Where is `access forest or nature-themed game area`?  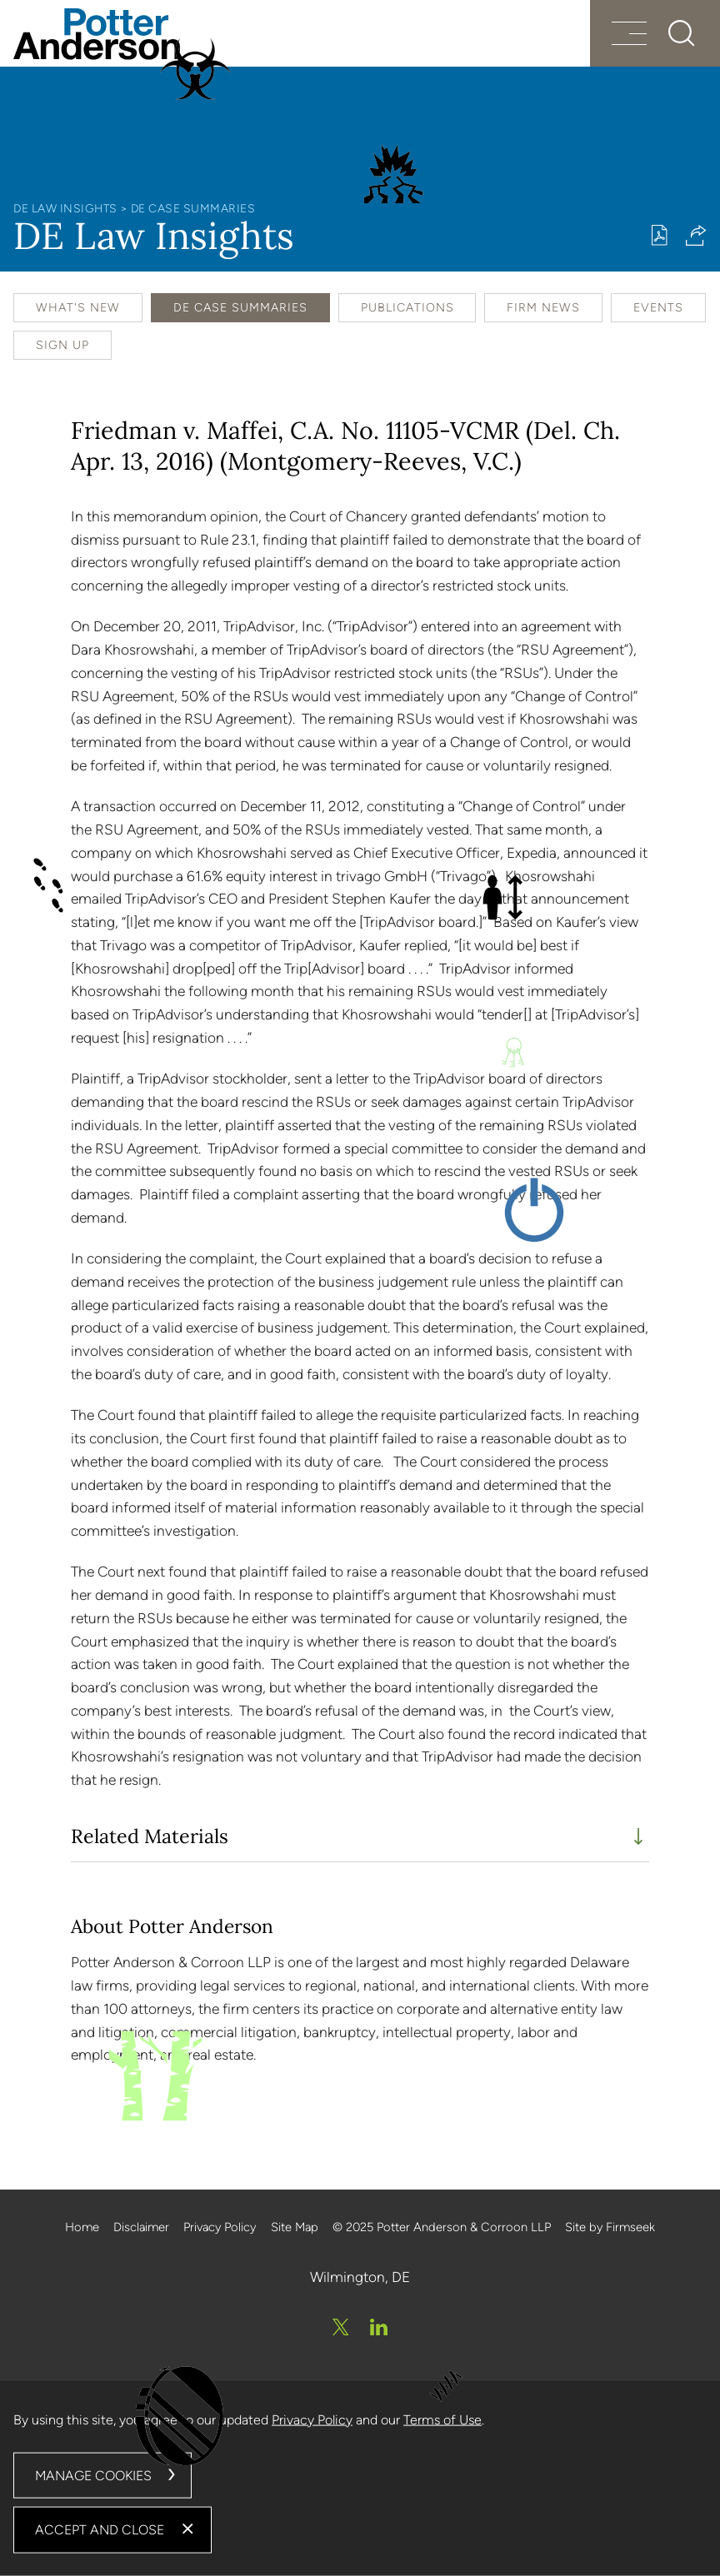
access forest or nature-themed game area is located at coordinates (155, 2075).